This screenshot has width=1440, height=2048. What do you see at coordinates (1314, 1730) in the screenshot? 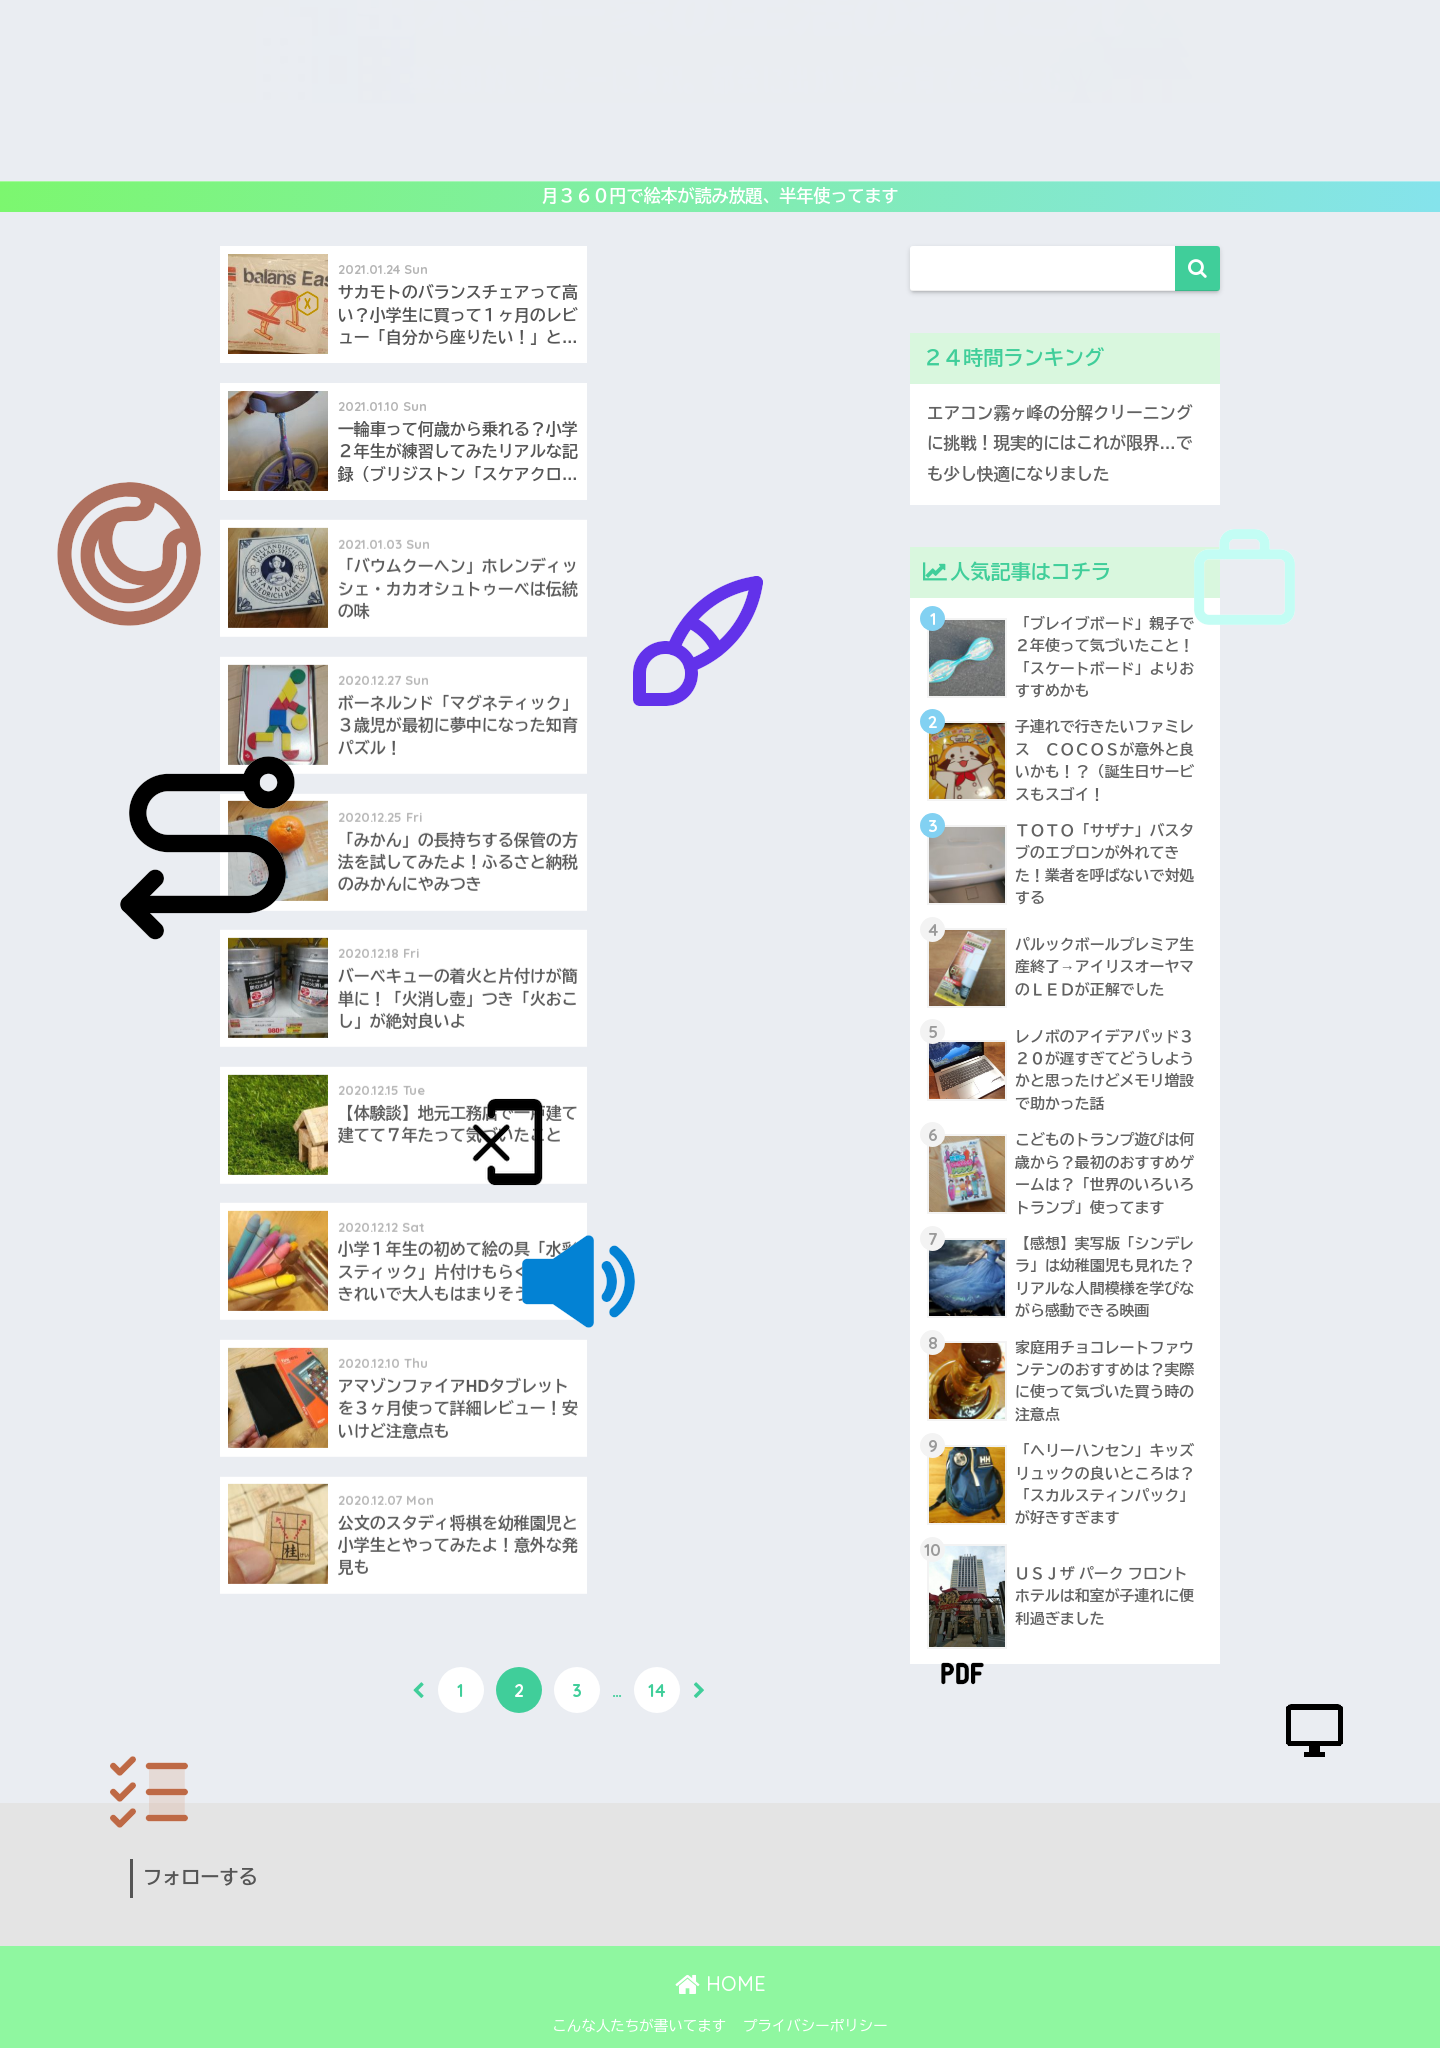
I see `switch to desktop view` at bounding box center [1314, 1730].